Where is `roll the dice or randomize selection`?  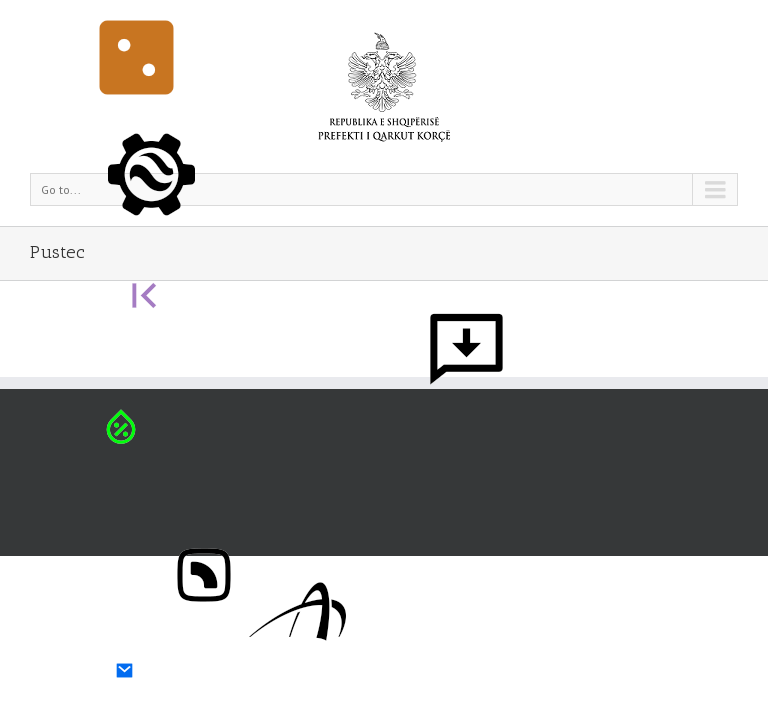 roll the dice or randomize selection is located at coordinates (136, 57).